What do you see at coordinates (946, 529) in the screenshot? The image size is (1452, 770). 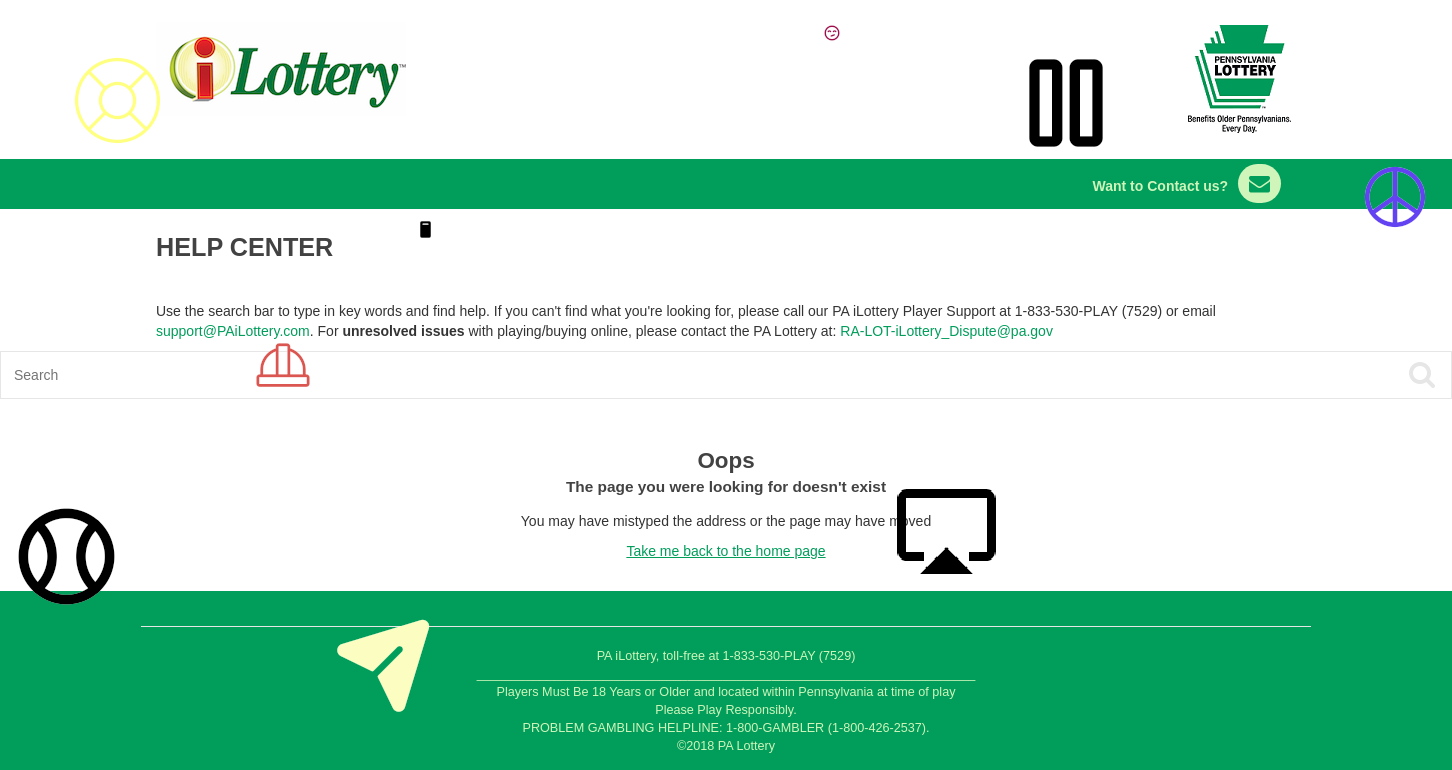 I see `stream content to an external display` at bounding box center [946, 529].